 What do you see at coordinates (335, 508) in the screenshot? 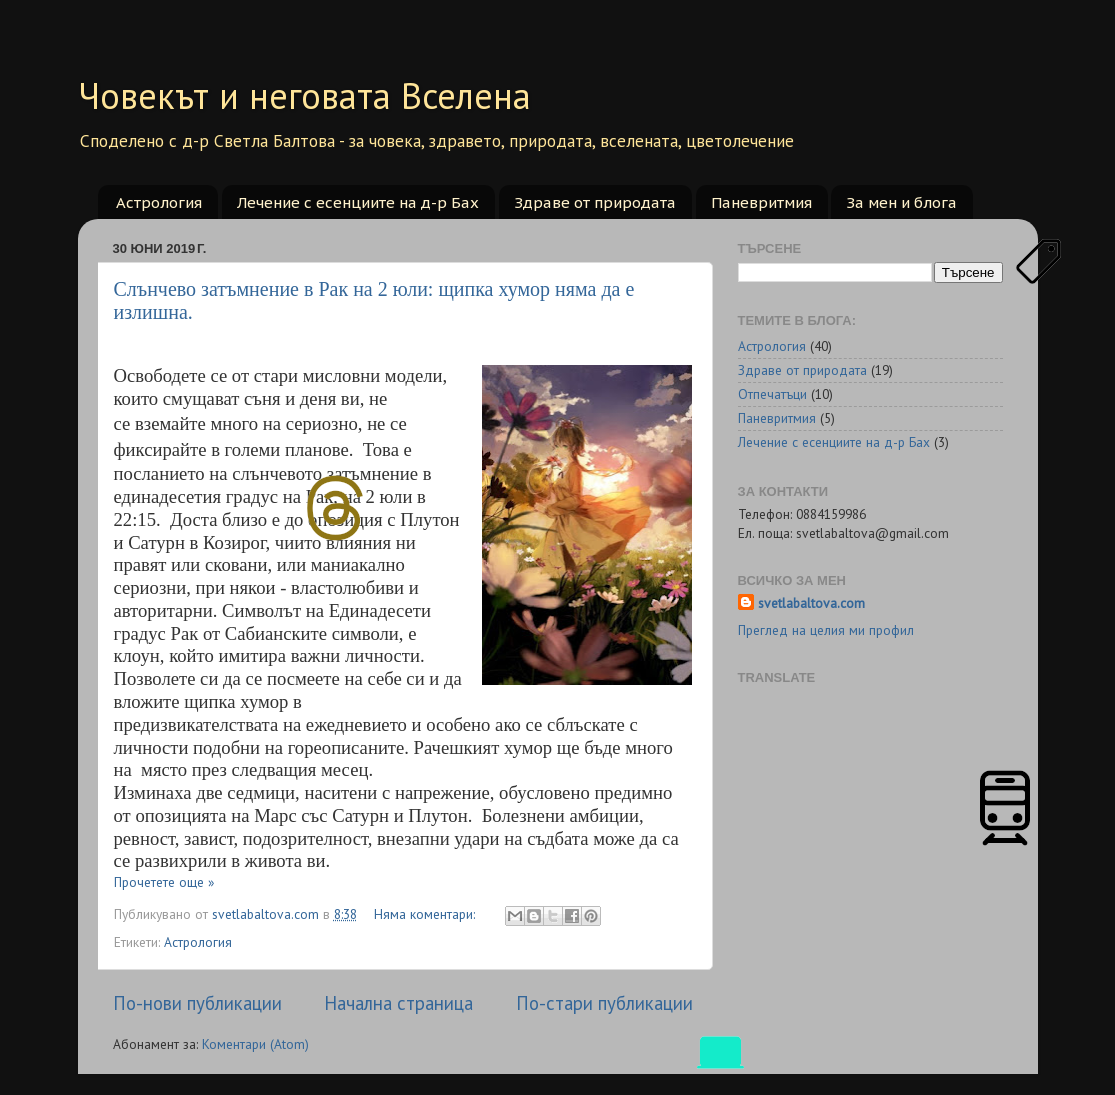
I see `open the Threads app` at bounding box center [335, 508].